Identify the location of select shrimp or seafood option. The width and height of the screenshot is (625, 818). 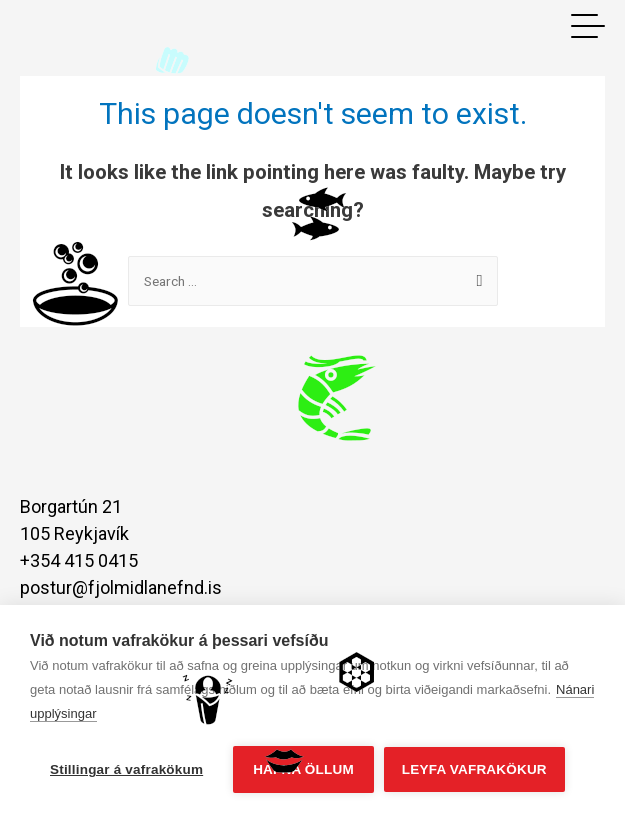
(337, 398).